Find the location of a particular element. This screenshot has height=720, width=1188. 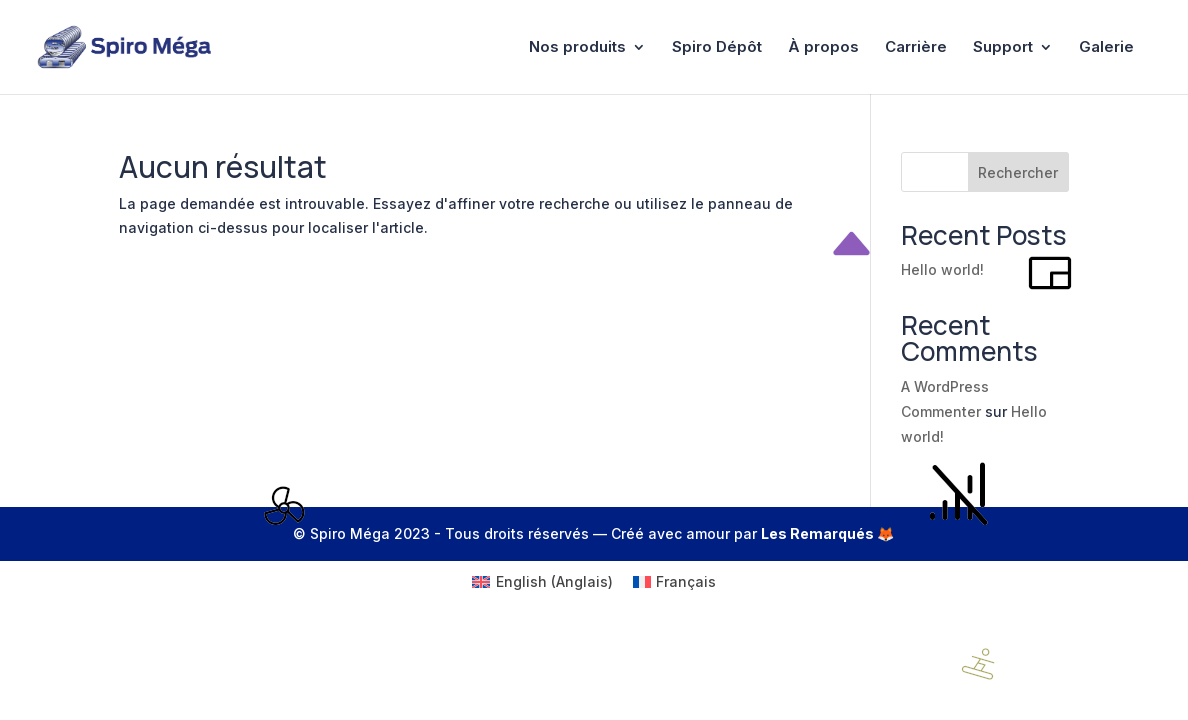

collapse an expanded section is located at coordinates (851, 243).